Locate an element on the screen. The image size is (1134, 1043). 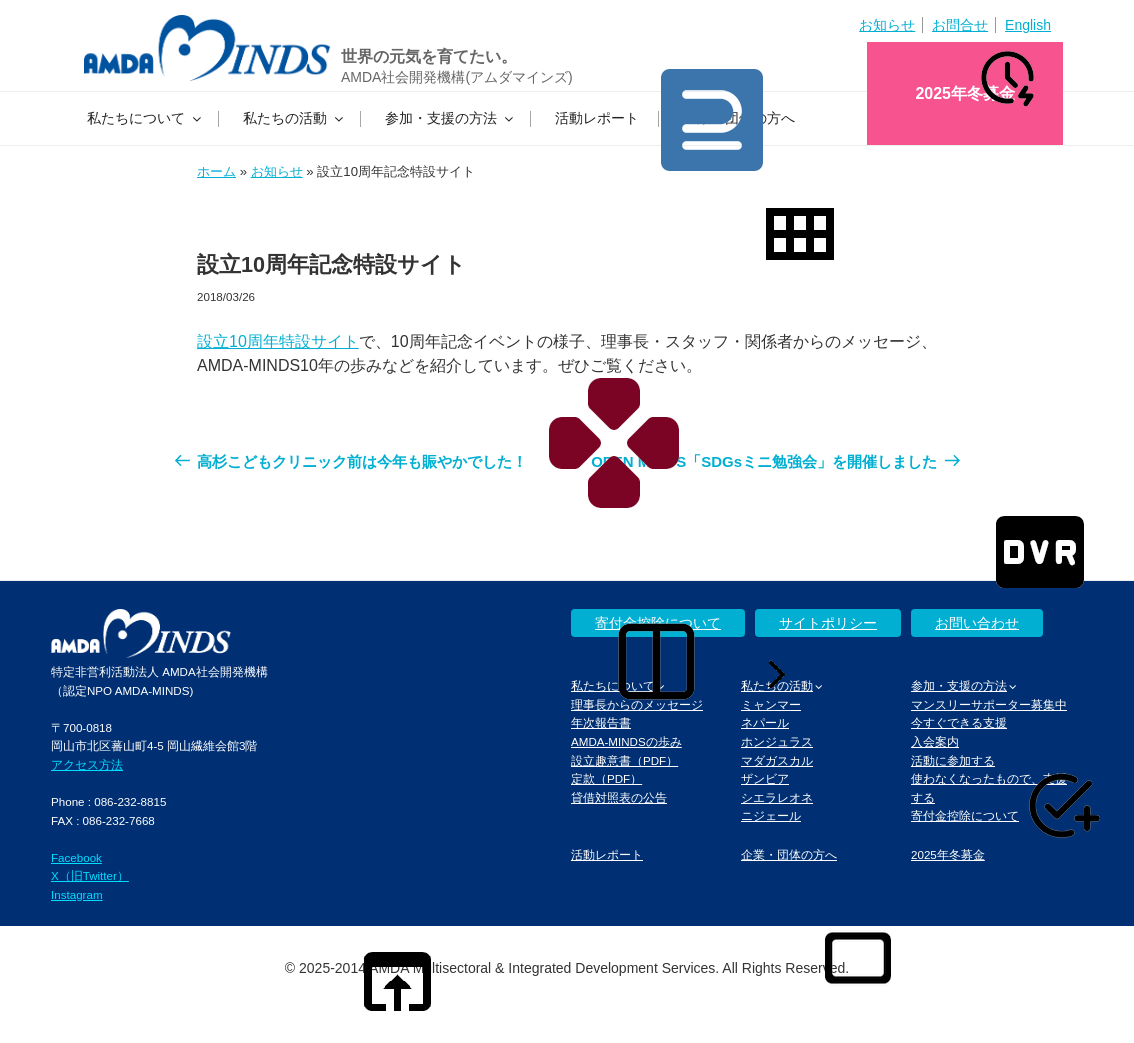
crop image to landscape orientation is located at coordinates (858, 958).